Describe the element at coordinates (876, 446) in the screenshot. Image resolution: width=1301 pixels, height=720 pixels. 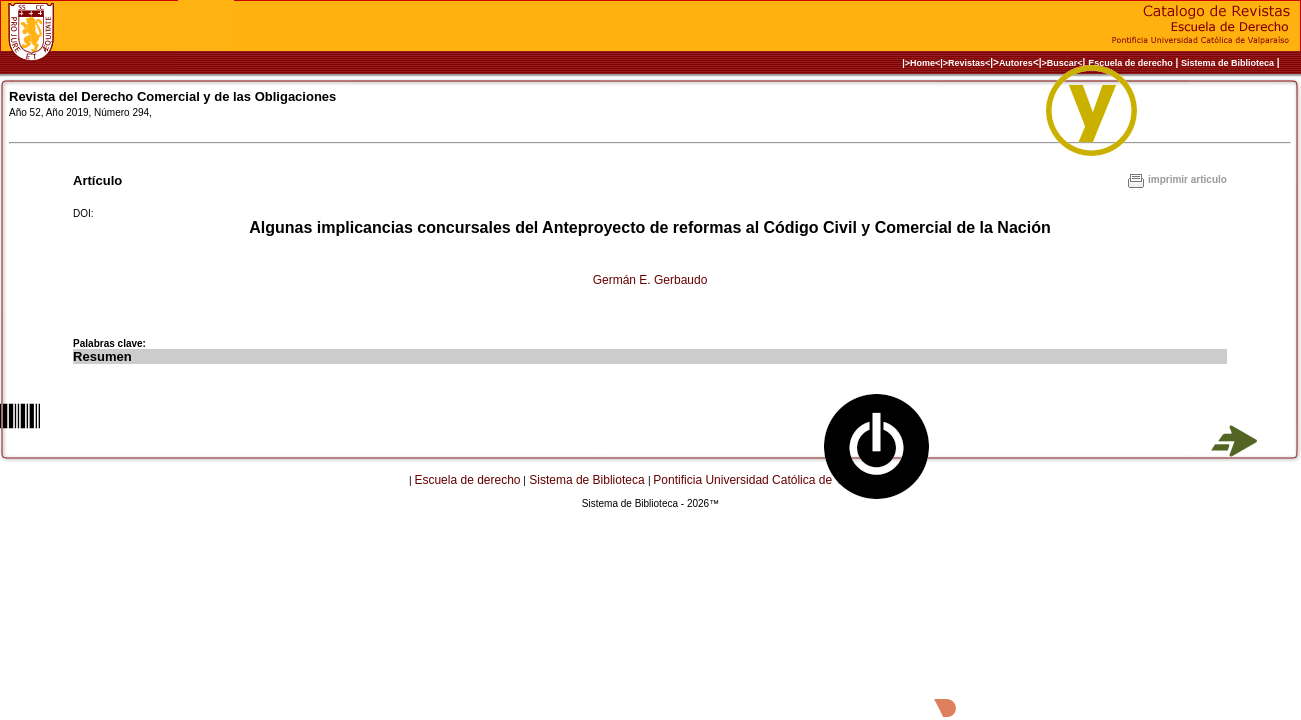
I see `open the Toggl Track time tracking app` at that location.